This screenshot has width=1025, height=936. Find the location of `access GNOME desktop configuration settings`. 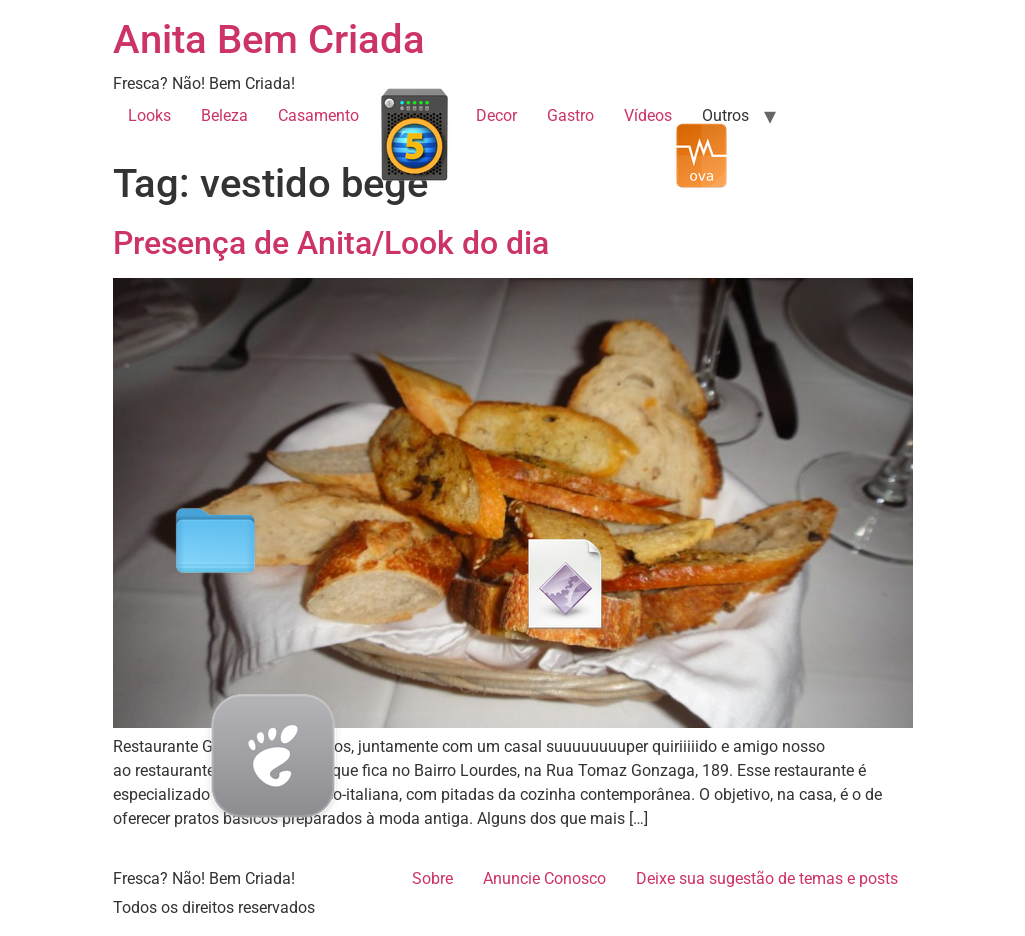

access GNOME desktop configuration settings is located at coordinates (273, 758).